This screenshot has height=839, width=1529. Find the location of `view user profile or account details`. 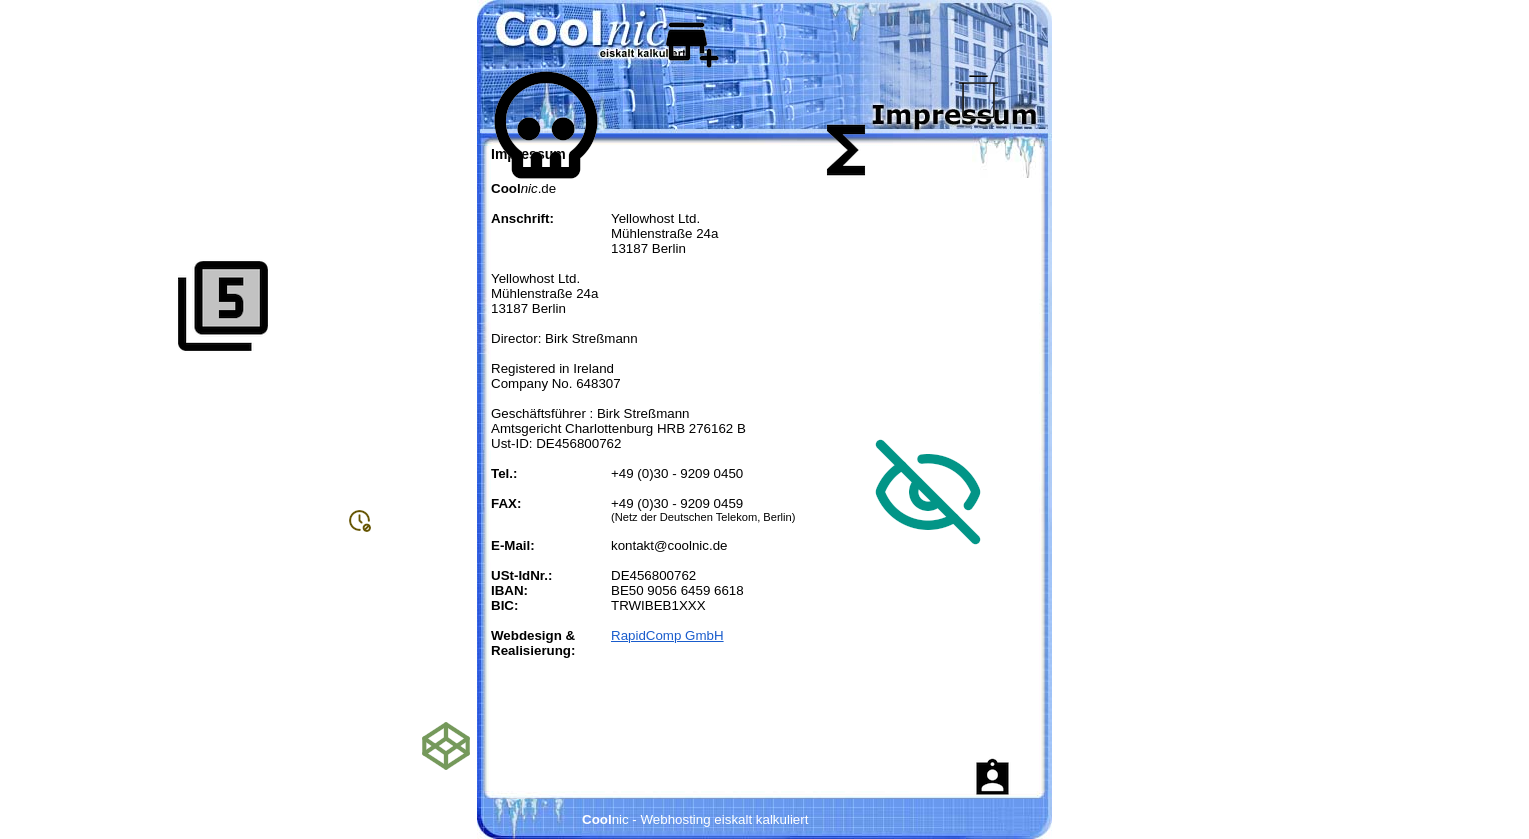

view user profile or account details is located at coordinates (992, 778).